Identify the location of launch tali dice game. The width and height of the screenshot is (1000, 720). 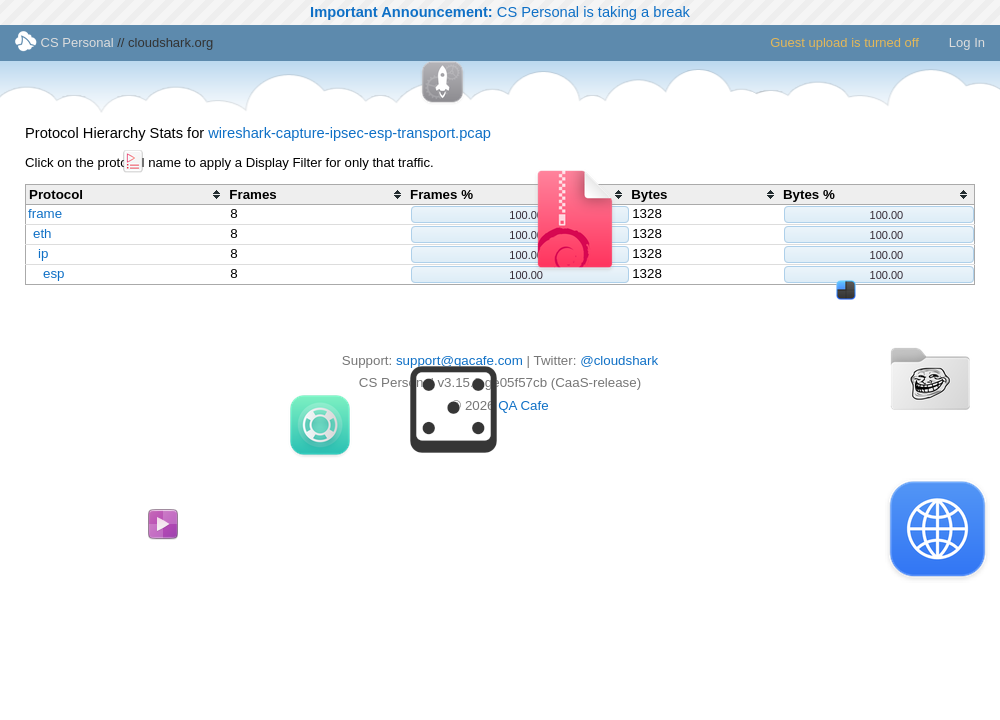
(453, 409).